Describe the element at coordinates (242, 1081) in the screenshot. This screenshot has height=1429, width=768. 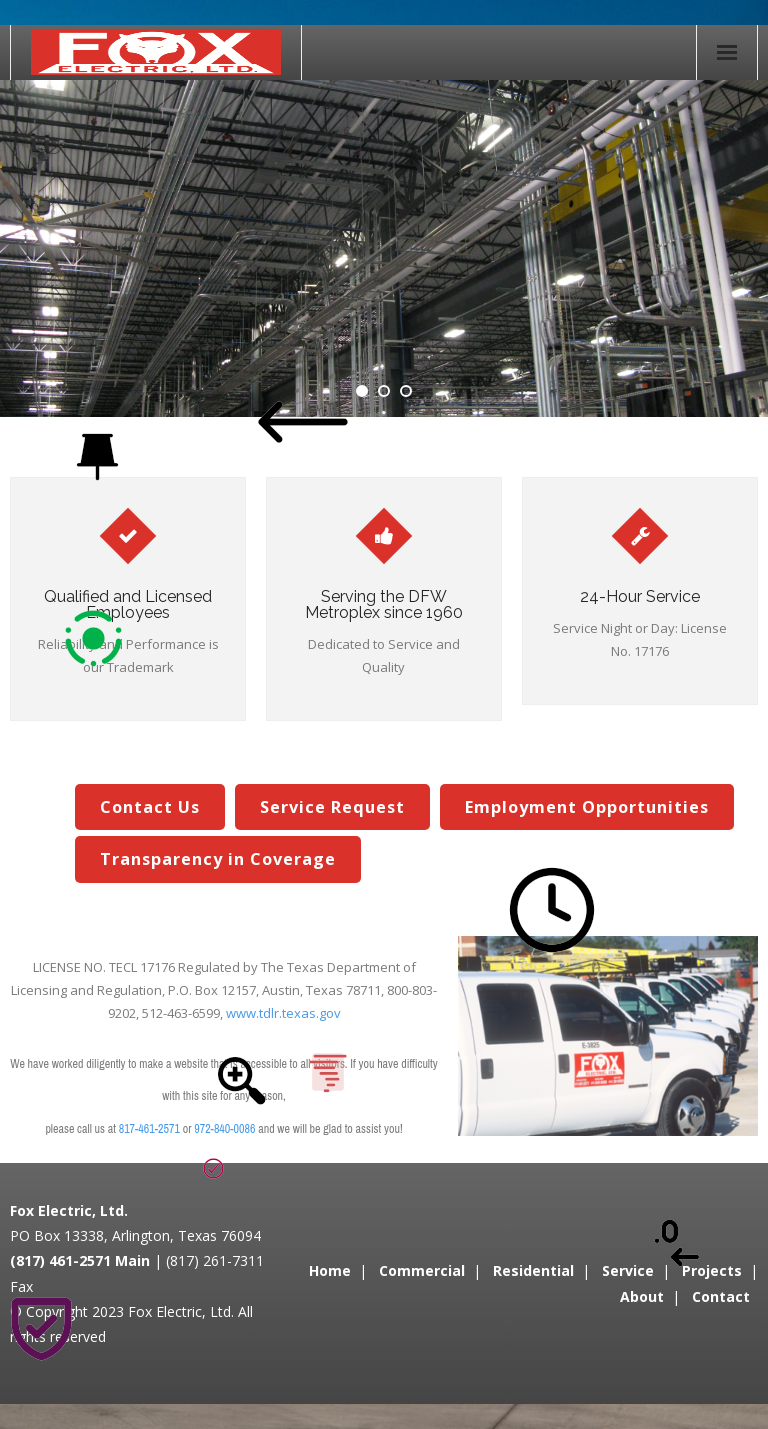
I see `zoom in on content` at that location.